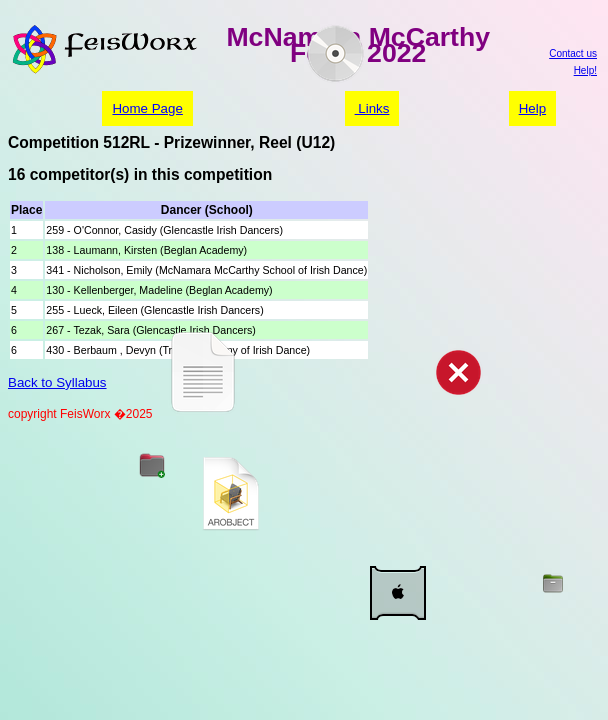  I want to click on create a new folder, so click(152, 465).